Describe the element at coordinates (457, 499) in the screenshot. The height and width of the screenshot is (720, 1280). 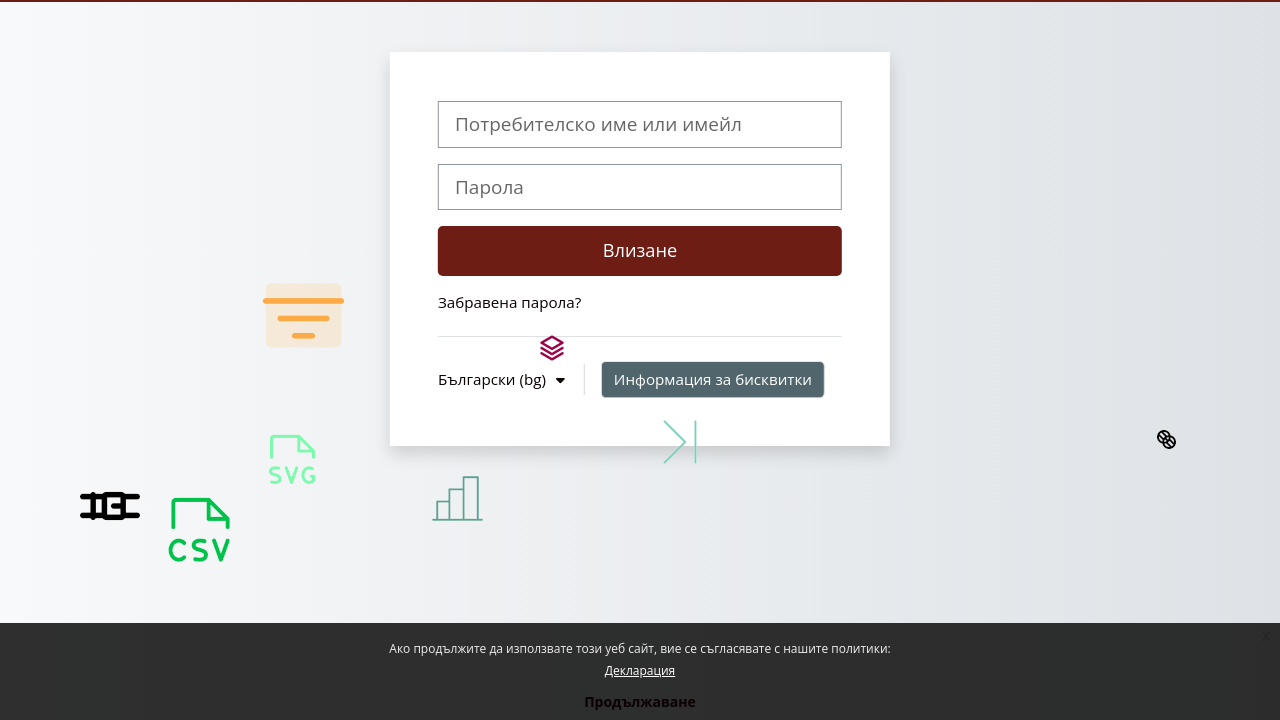
I see `view analytics or statistics` at that location.